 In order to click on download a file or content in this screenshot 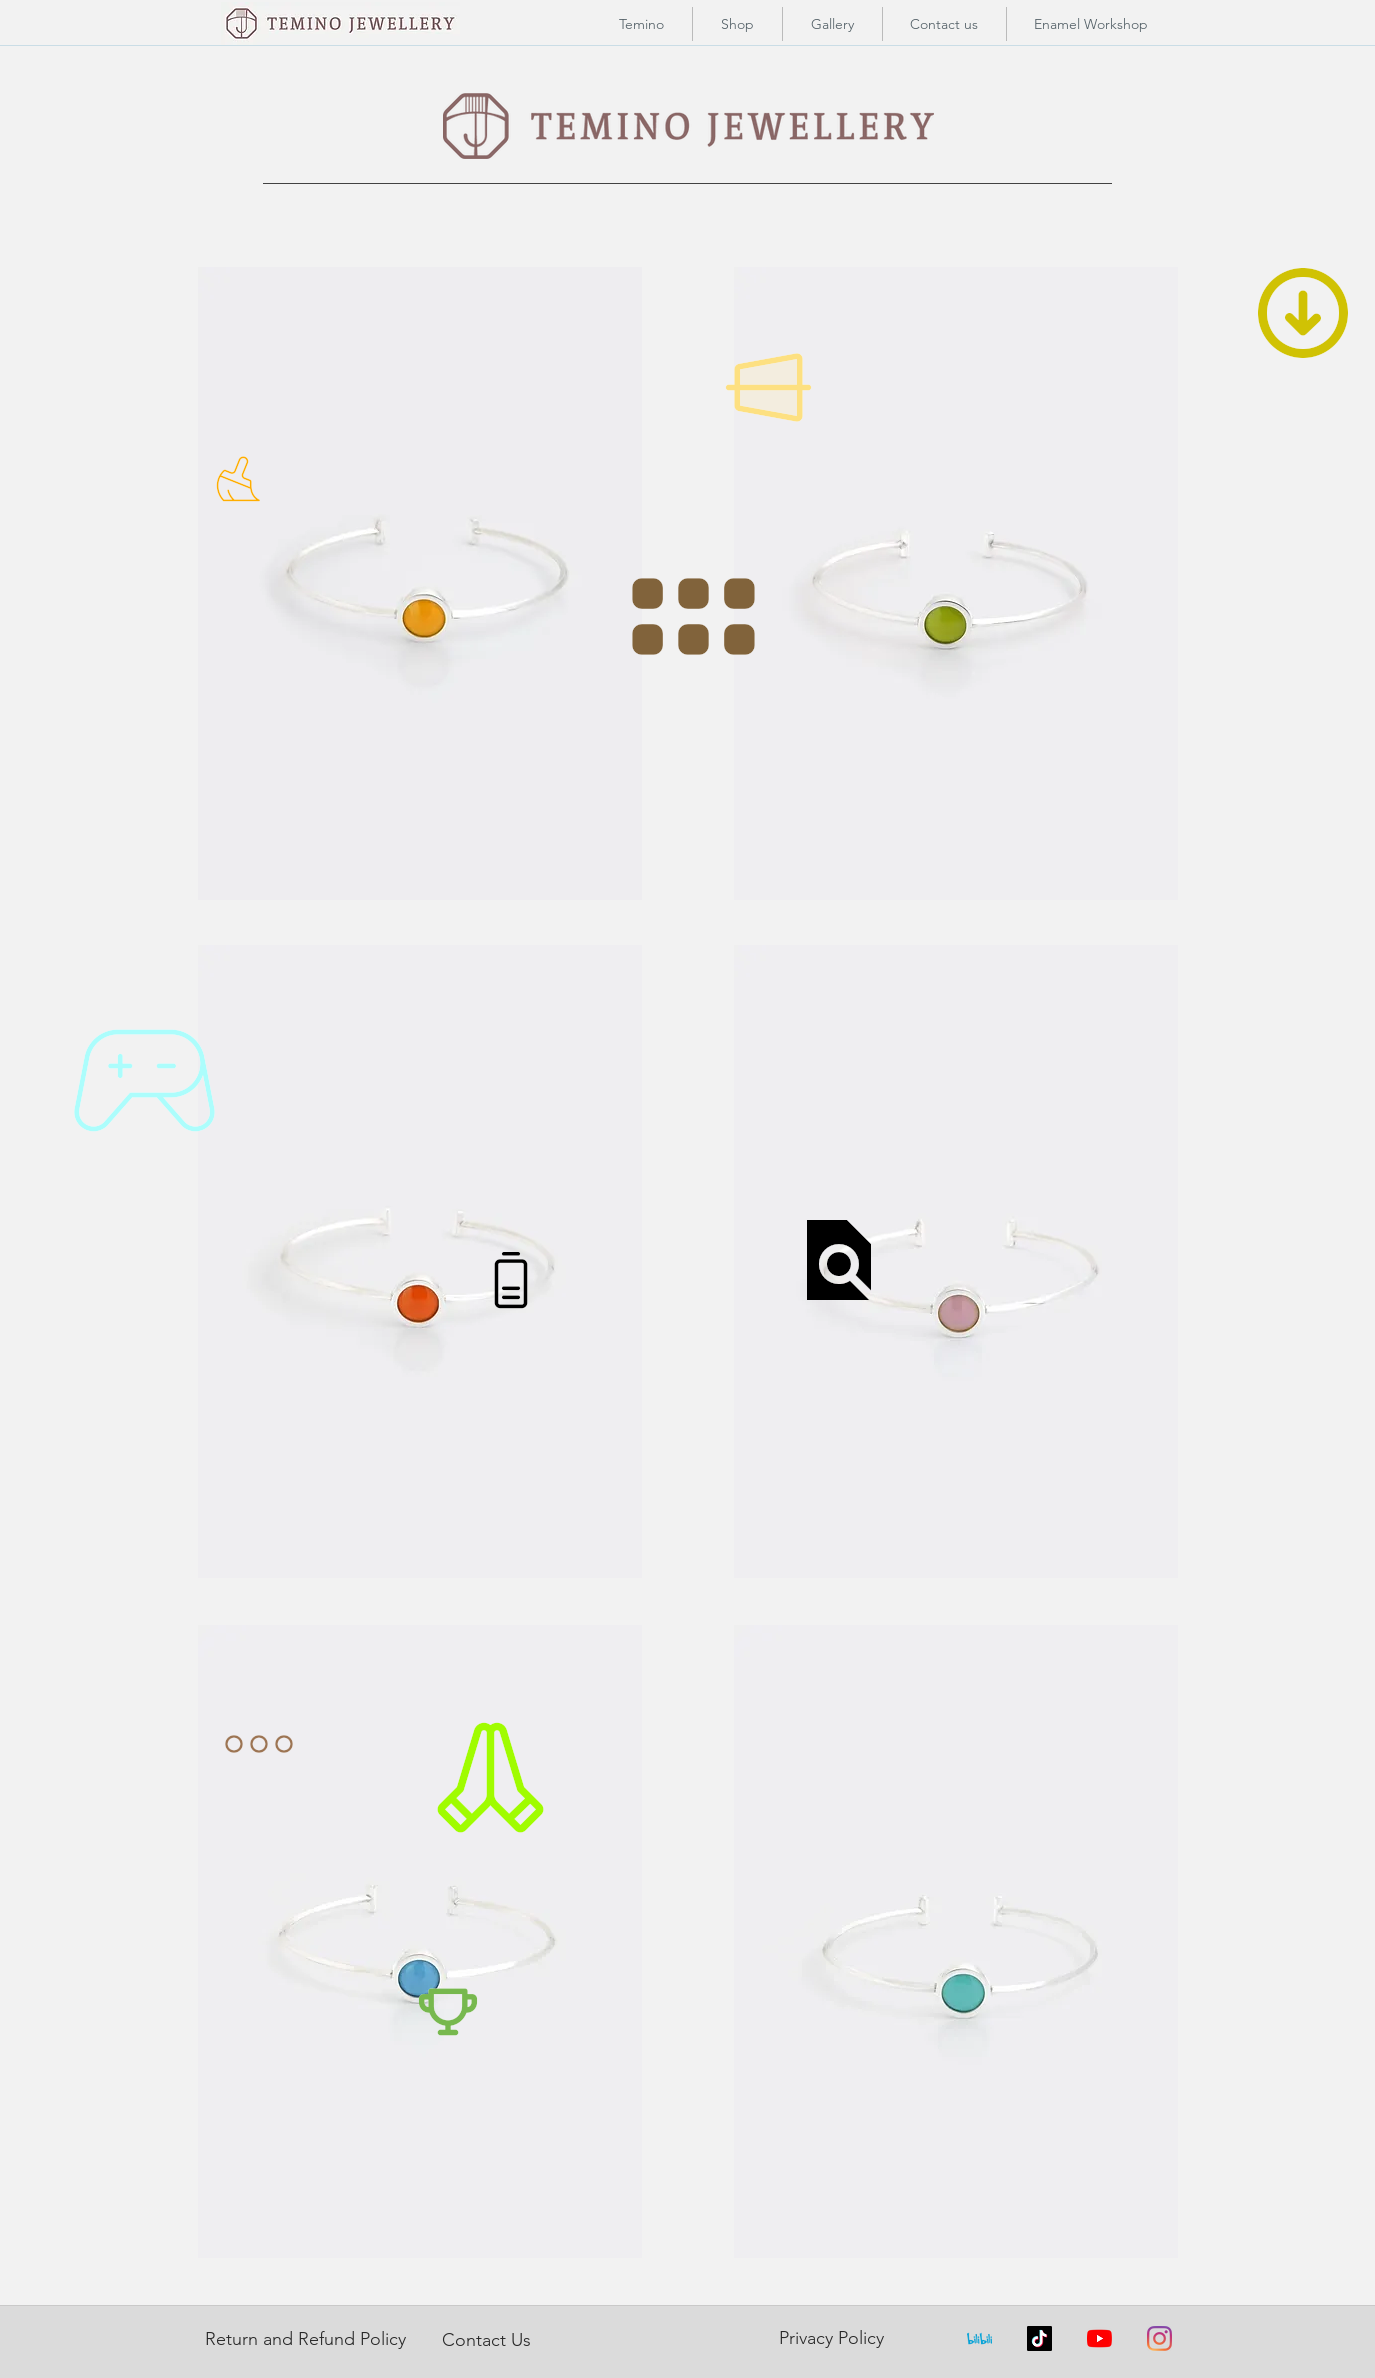, I will do `click(1303, 313)`.